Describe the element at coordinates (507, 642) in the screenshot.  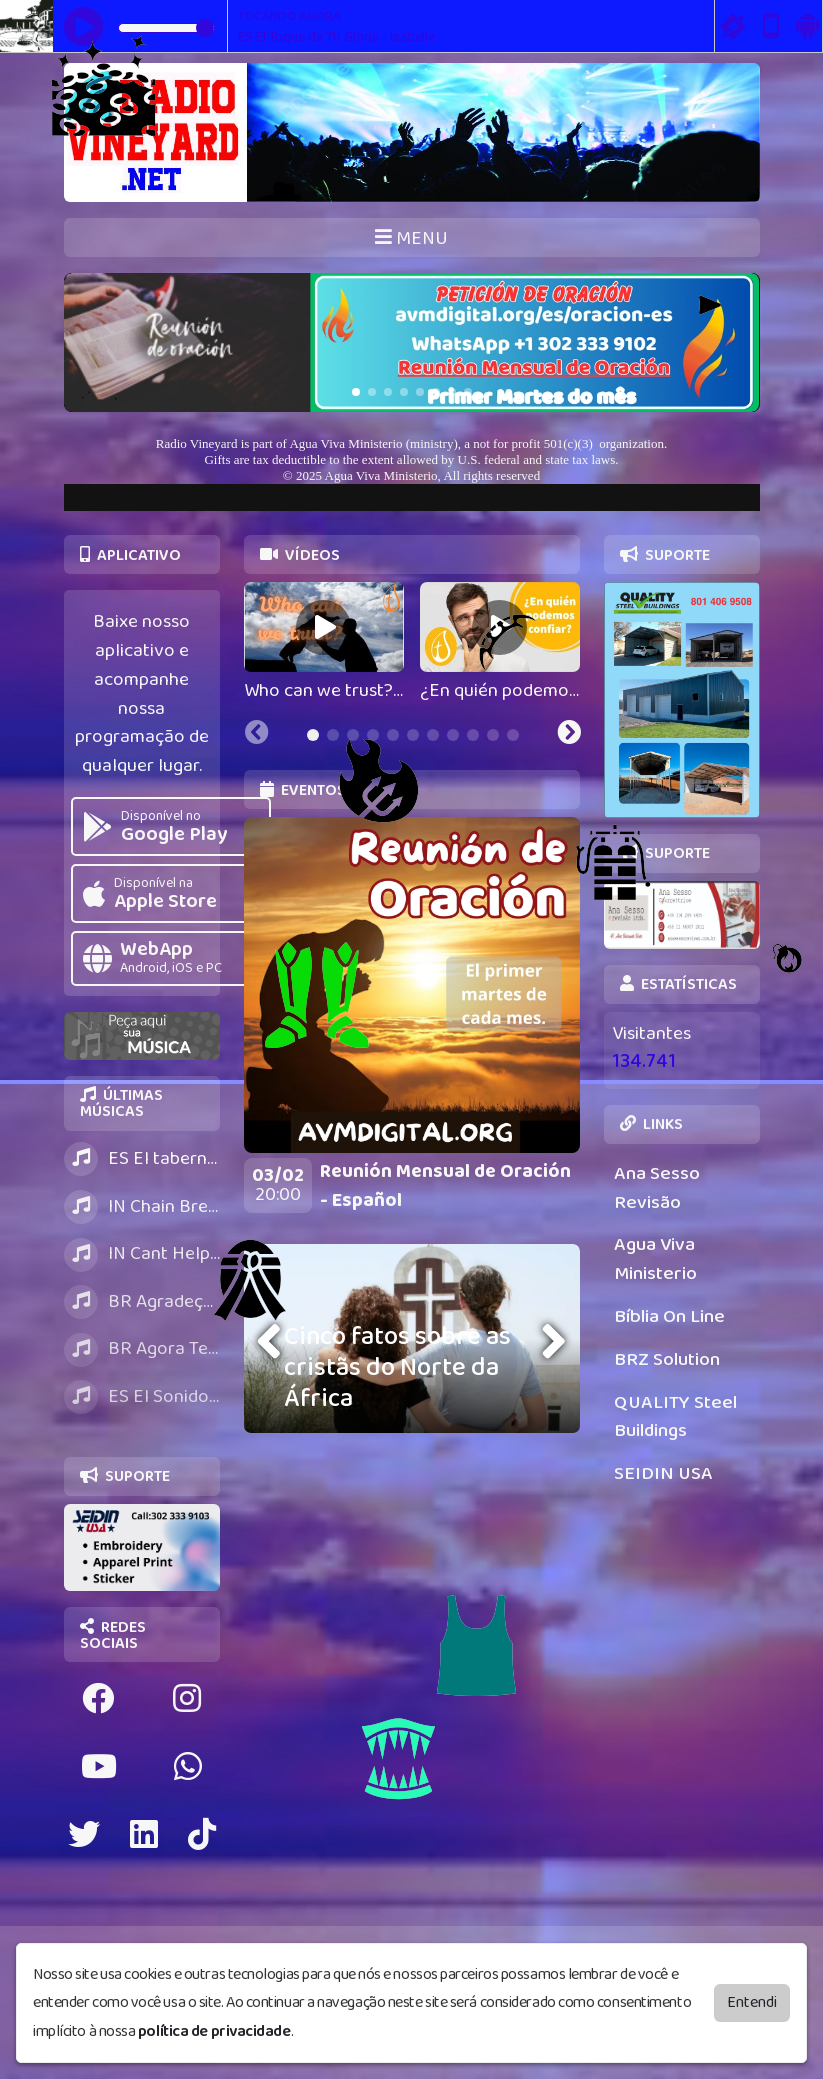
I see `select the bat'leth weapon in a game inventory` at that location.